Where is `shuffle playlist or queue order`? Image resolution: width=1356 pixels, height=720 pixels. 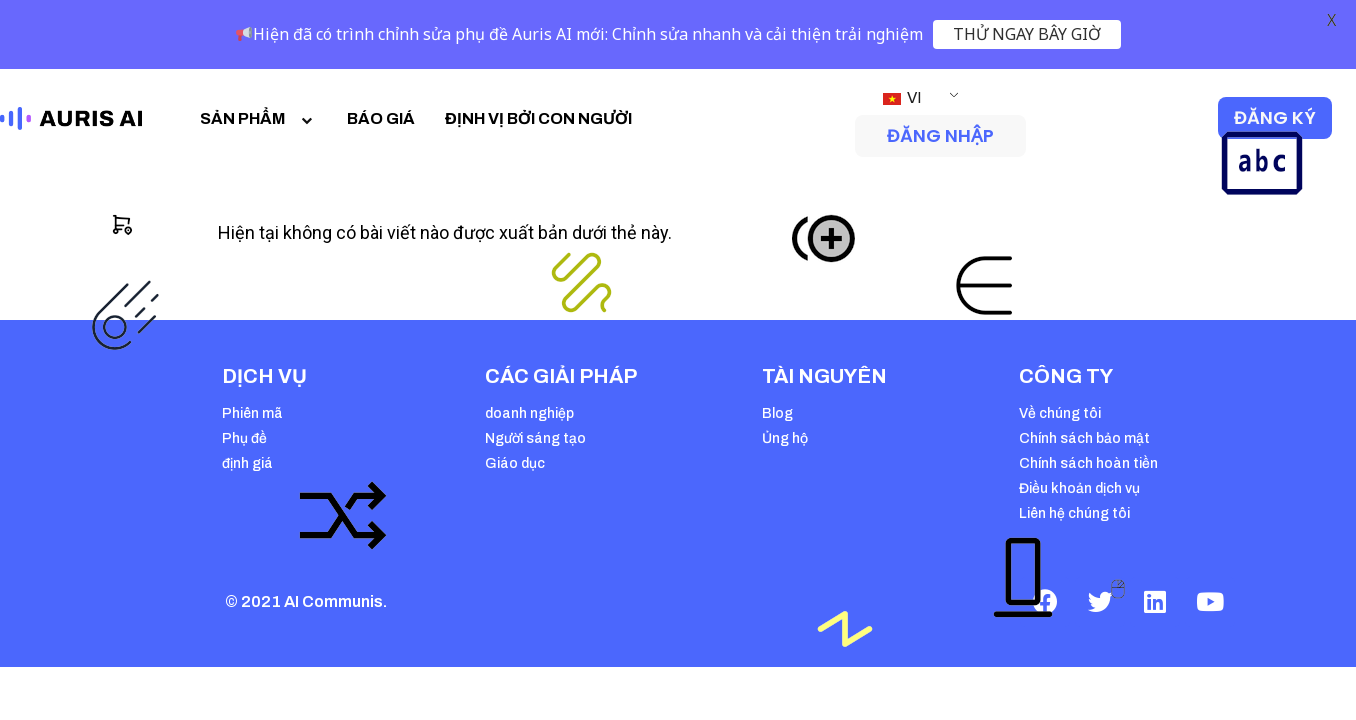
shuffle playlist or queue order is located at coordinates (342, 515).